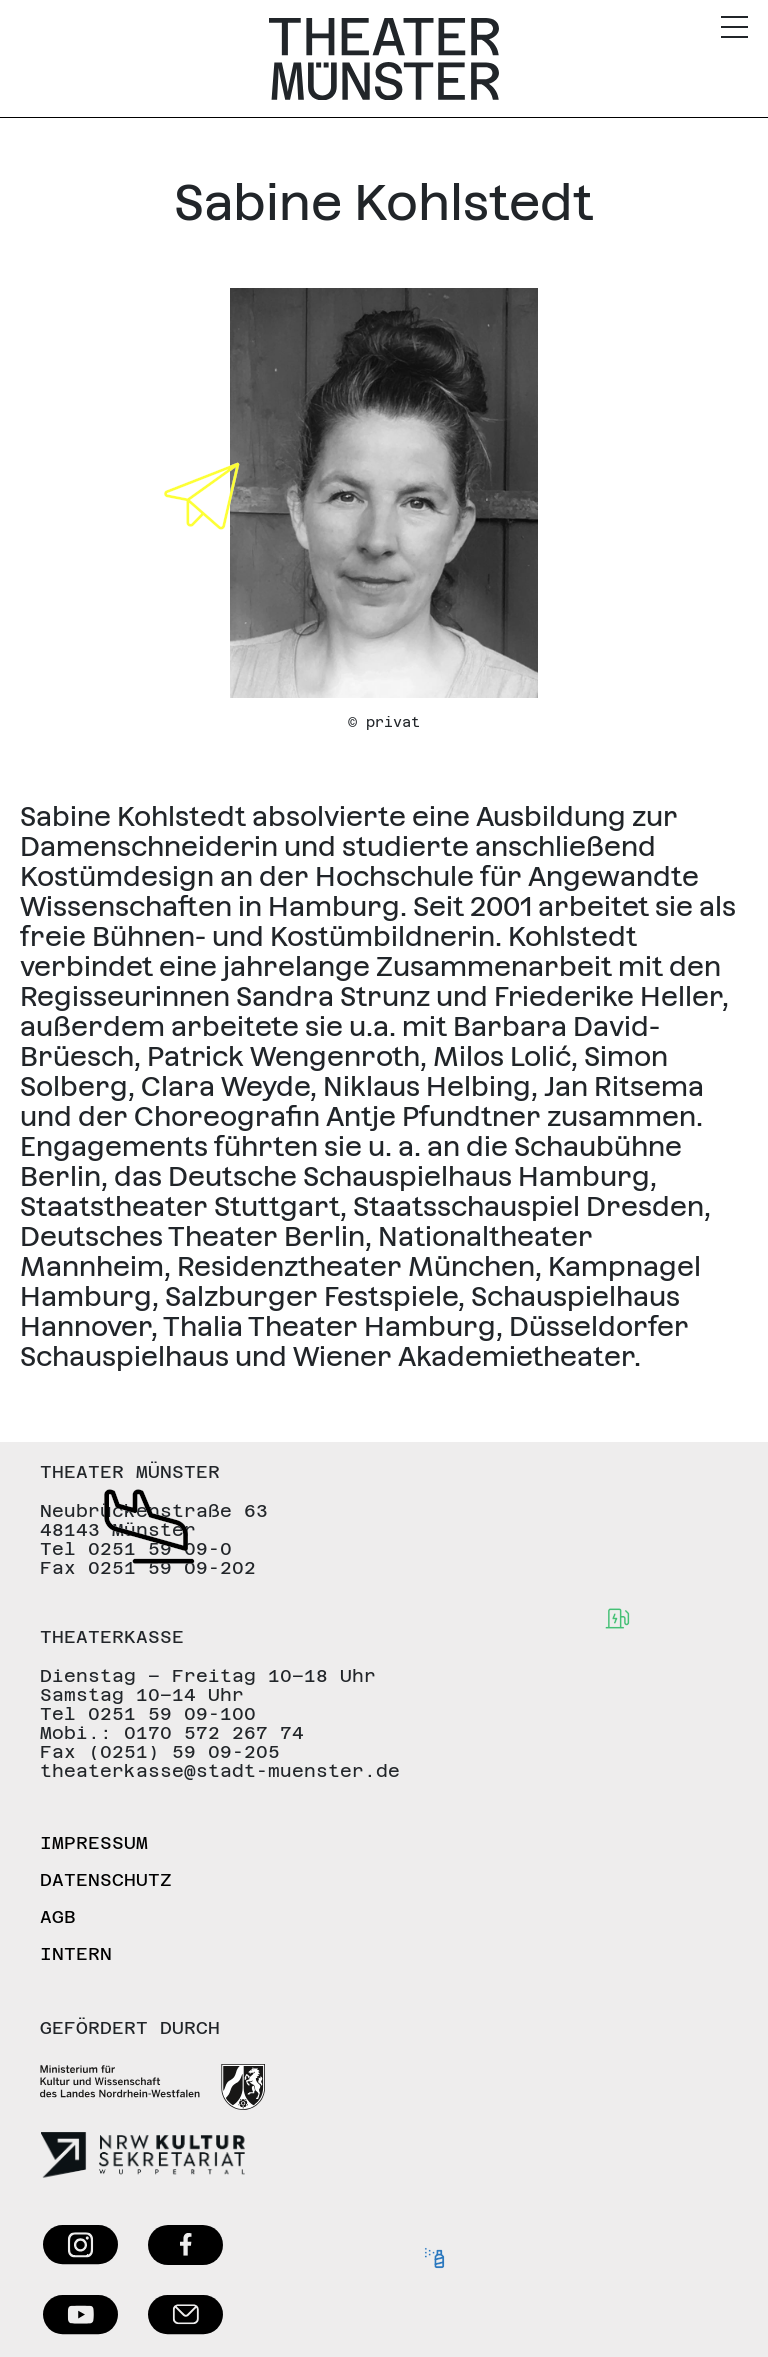 The image size is (768, 2357). Describe the element at coordinates (616, 1618) in the screenshot. I see `find nearby electric vehicle charging stations` at that location.